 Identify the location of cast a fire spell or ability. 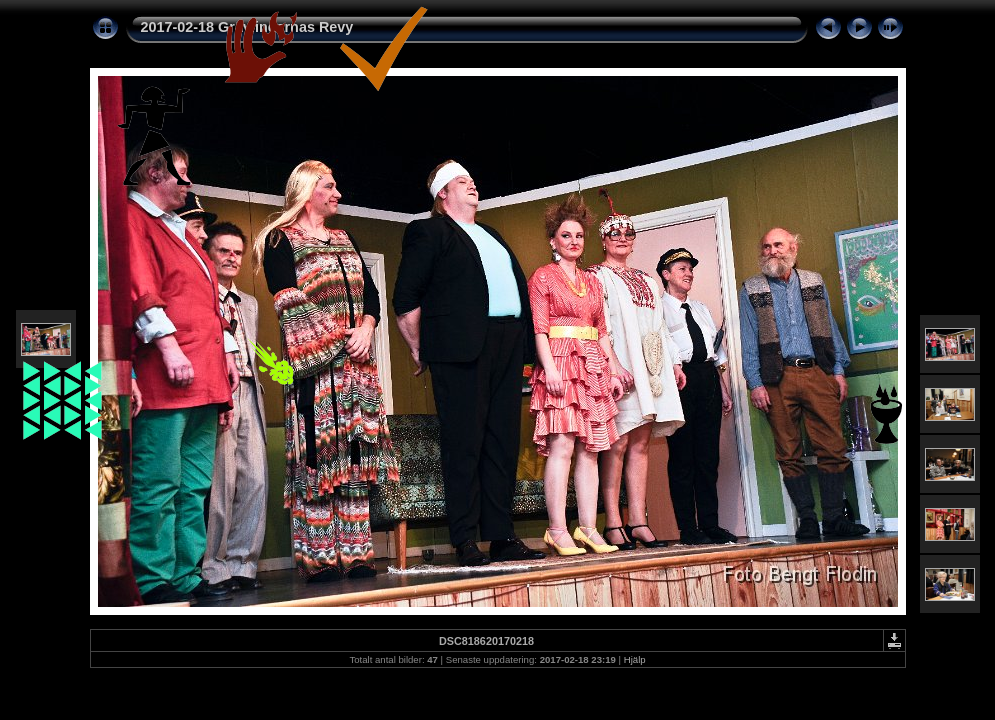
(261, 45).